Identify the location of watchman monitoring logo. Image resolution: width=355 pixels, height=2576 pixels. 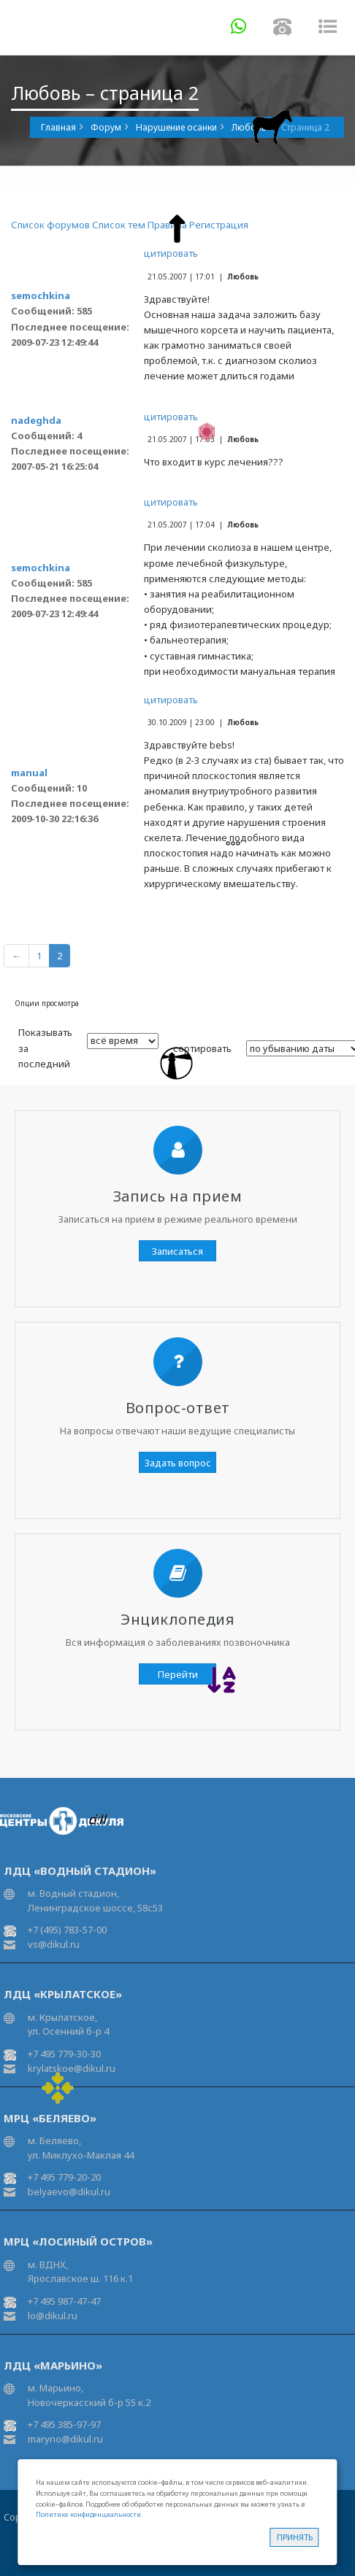
(176, 1063).